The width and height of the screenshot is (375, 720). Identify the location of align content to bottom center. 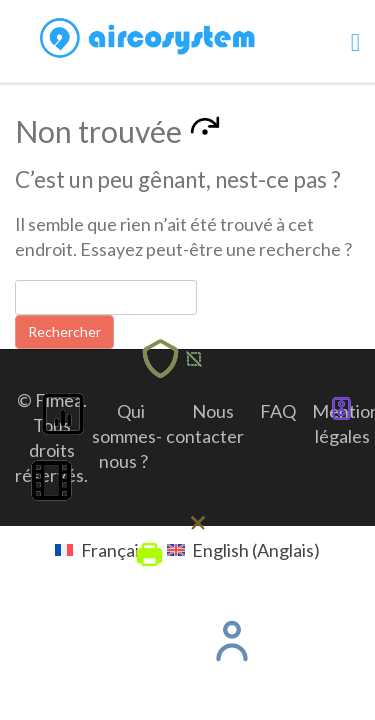
(63, 414).